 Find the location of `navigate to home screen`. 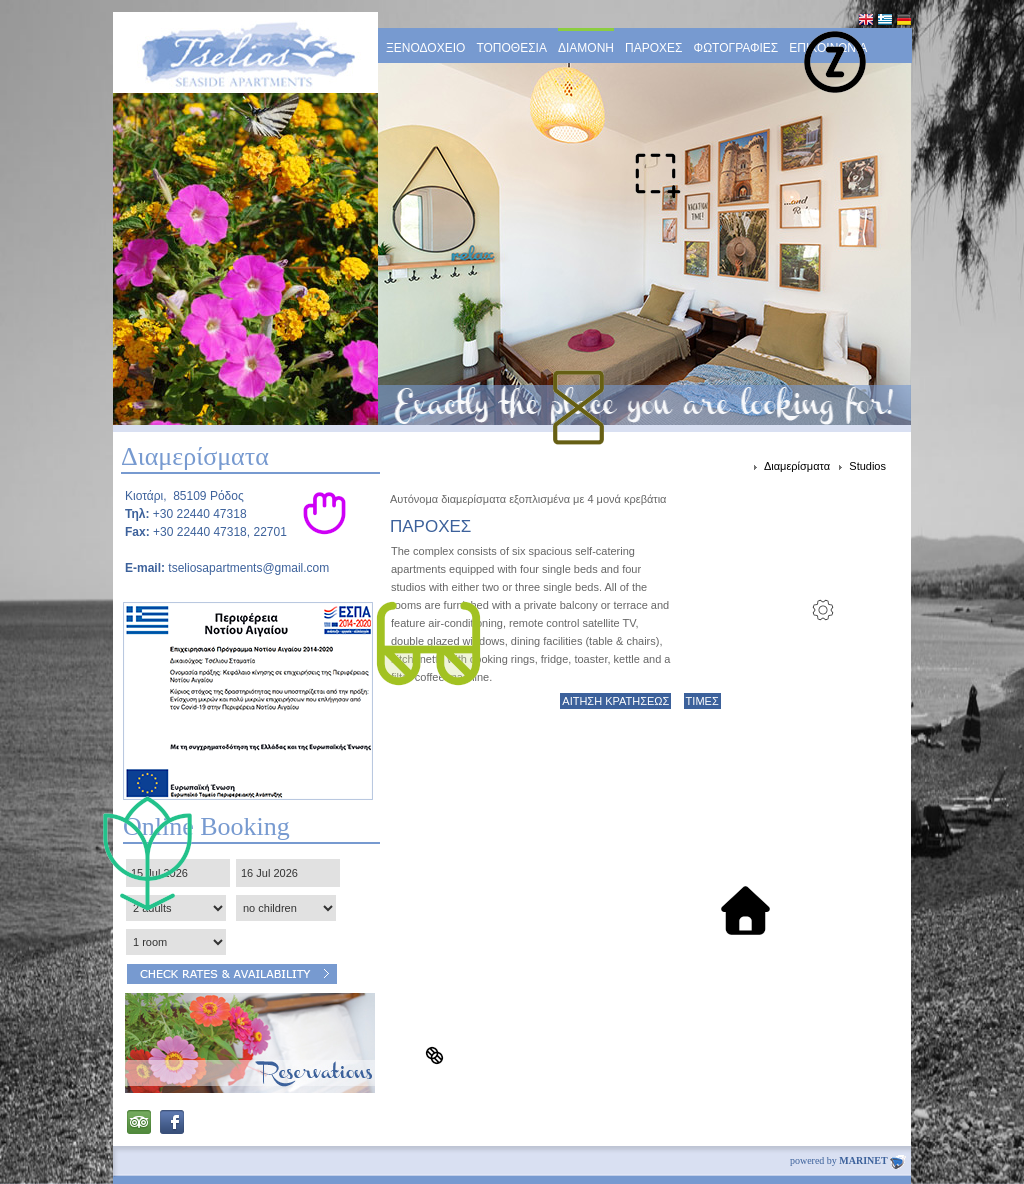

navigate to home screen is located at coordinates (745, 910).